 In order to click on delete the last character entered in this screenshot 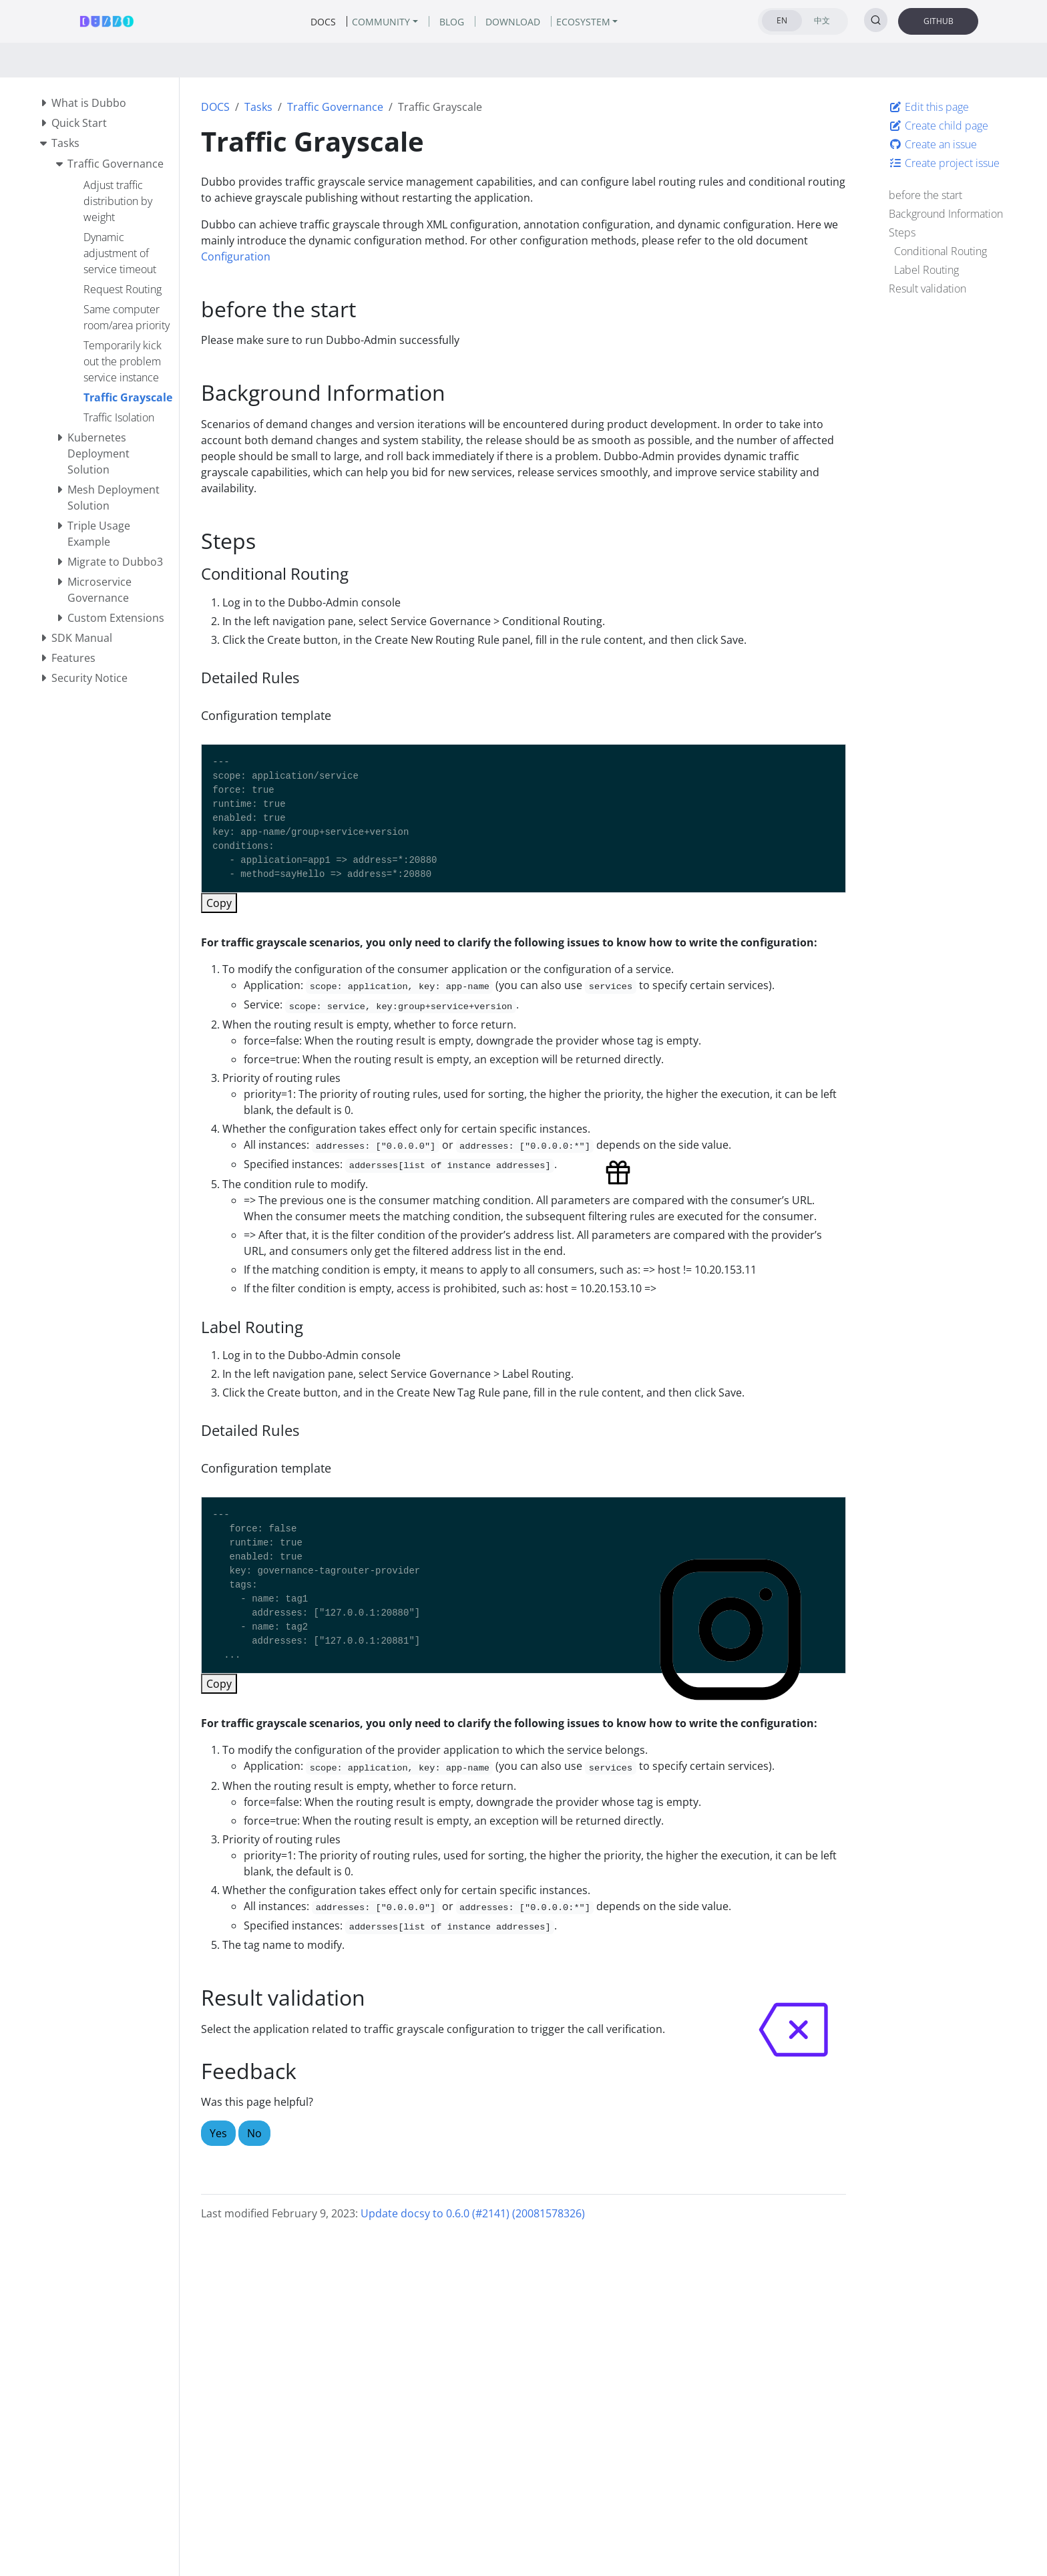, I will do `click(796, 2030)`.